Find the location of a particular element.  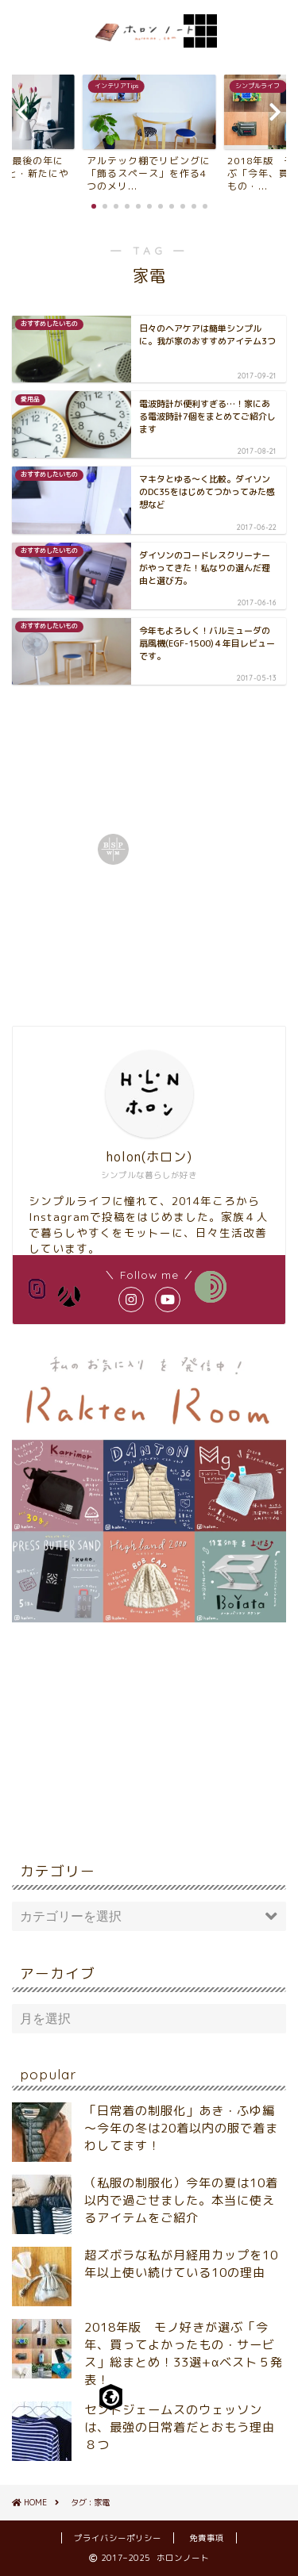

pnpm package manager logo is located at coordinates (200, 31).